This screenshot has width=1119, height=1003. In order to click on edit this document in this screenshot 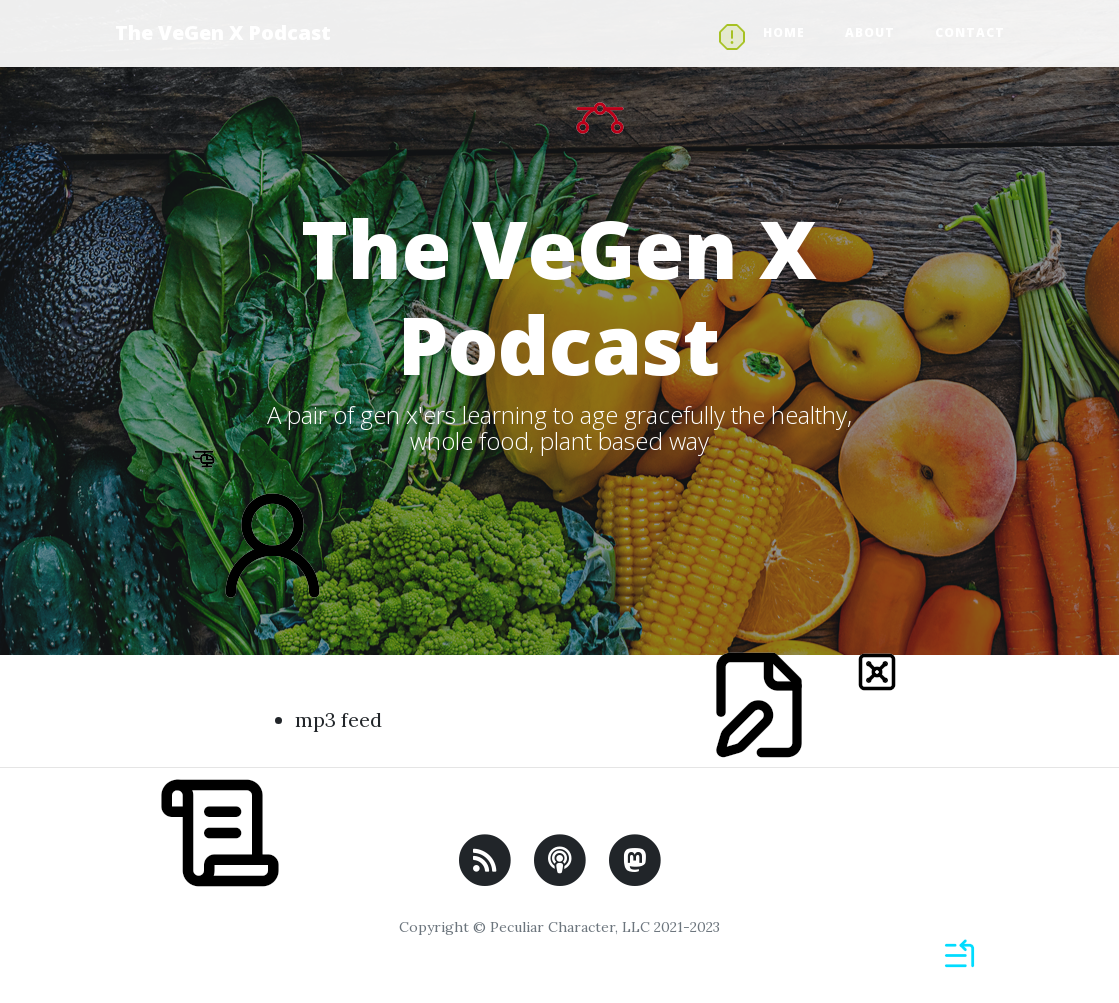, I will do `click(759, 705)`.